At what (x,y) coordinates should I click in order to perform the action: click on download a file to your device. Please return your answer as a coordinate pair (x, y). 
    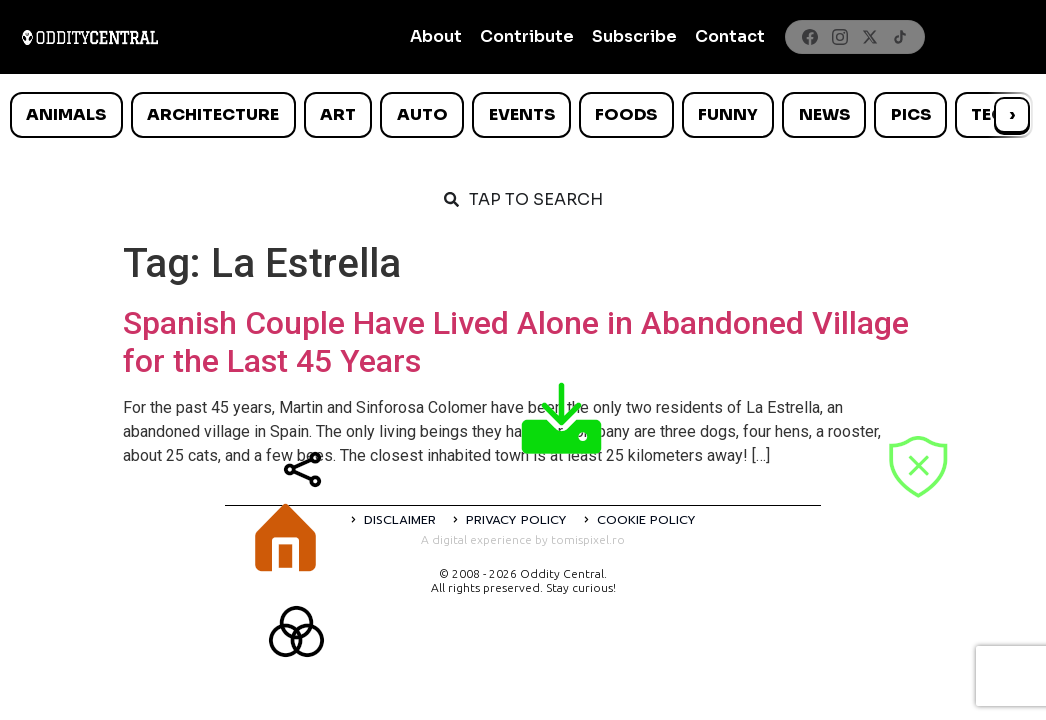
    Looking at the image, I should click on (561, 422).